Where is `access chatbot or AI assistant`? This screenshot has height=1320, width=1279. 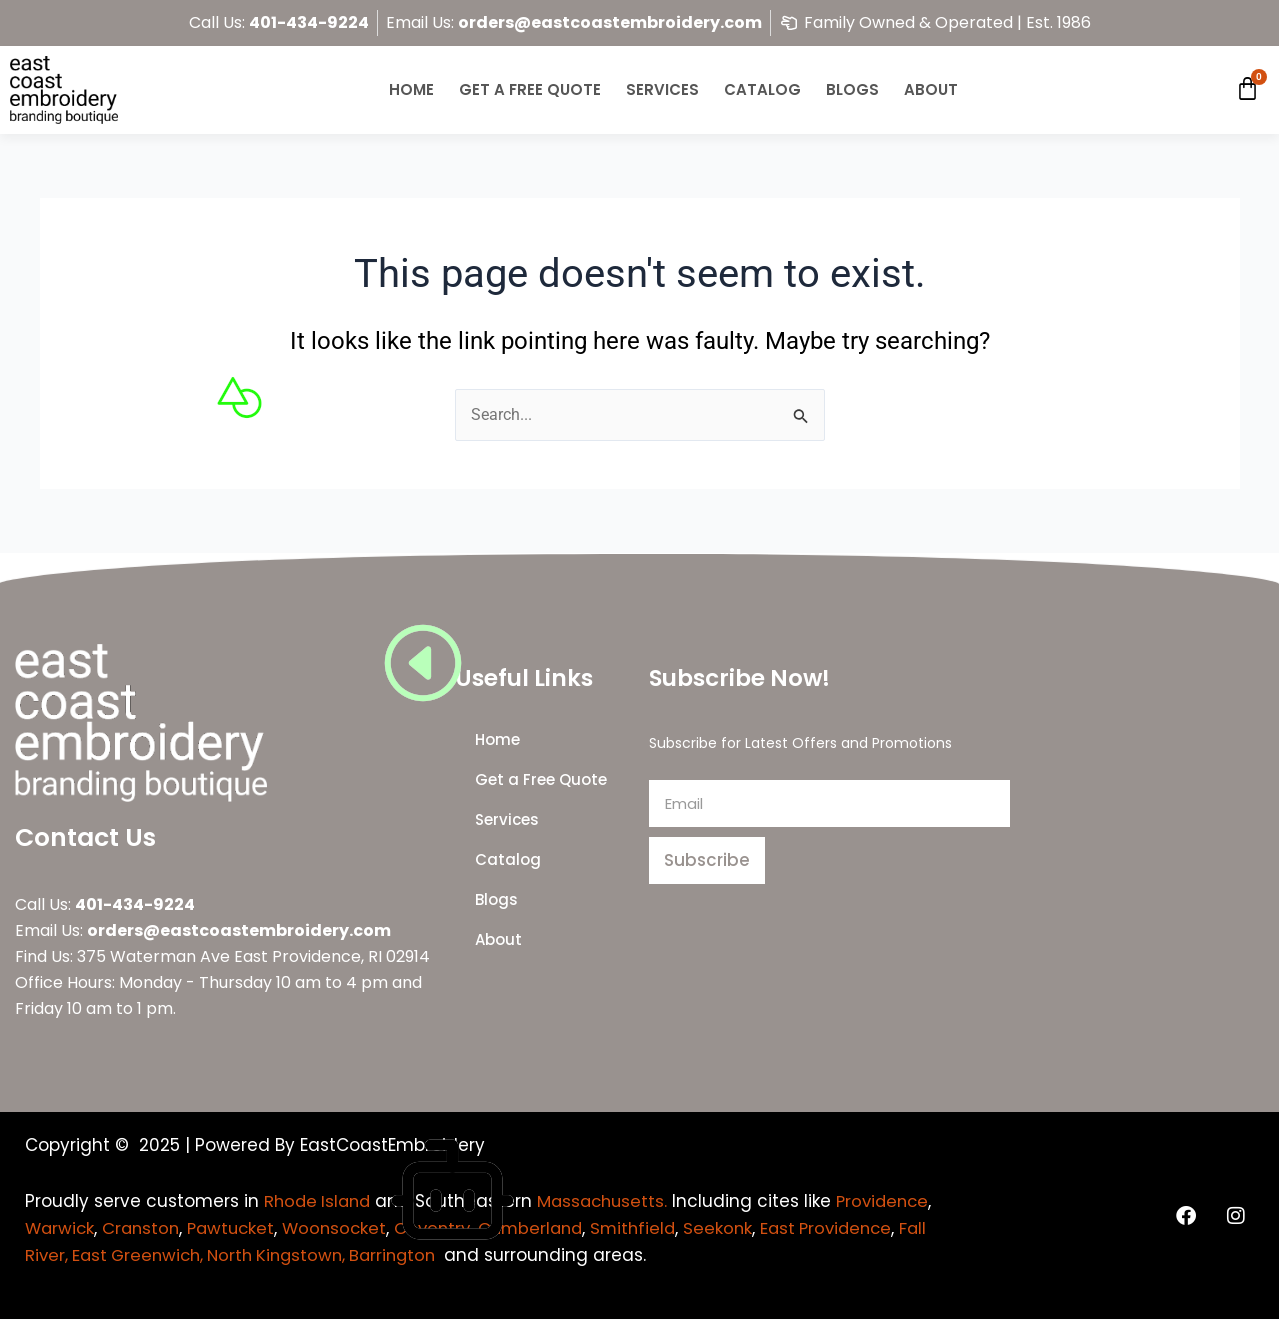
access chatbot or AI assistant is located at coordinates (452, 1189).